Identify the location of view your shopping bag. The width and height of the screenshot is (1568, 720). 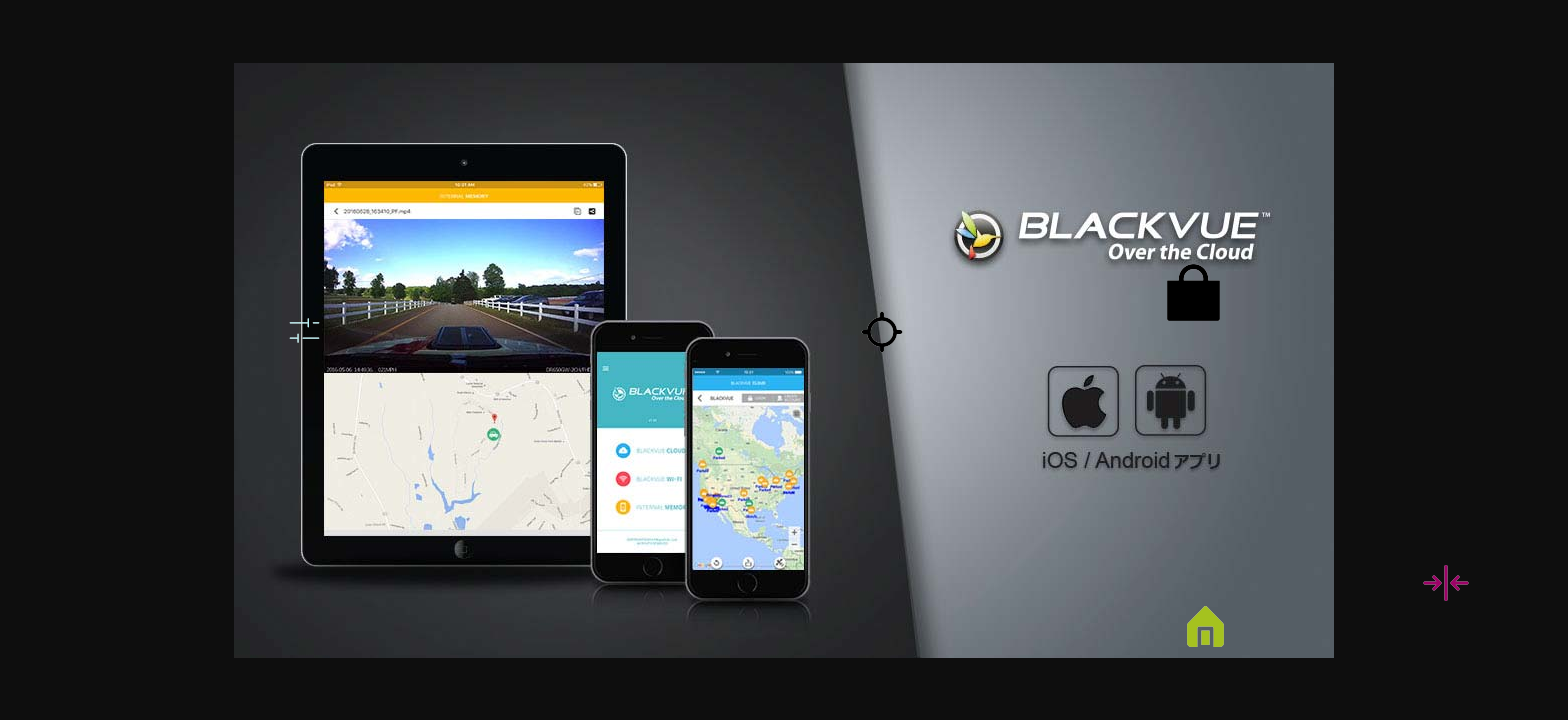
(1193, 292).